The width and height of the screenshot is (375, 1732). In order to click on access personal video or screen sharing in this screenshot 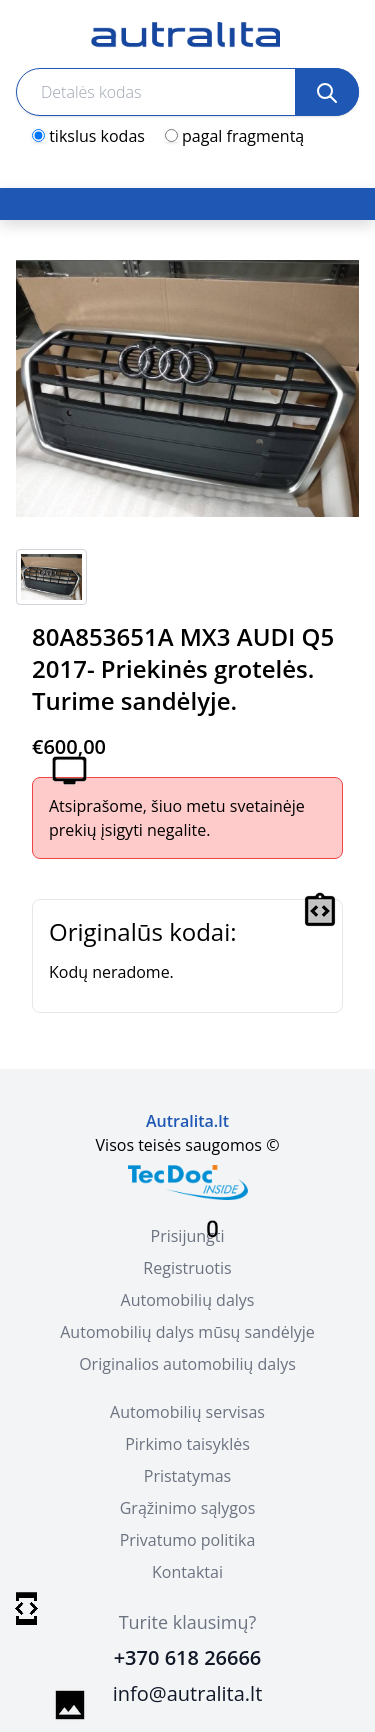, I will do `click(69, 770)`.